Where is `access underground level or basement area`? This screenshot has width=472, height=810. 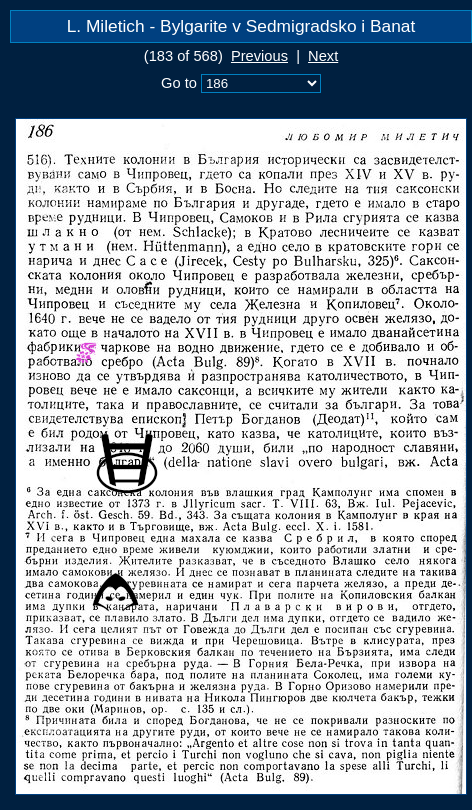
access underground level or basement area is located at coordinates (127, 463).